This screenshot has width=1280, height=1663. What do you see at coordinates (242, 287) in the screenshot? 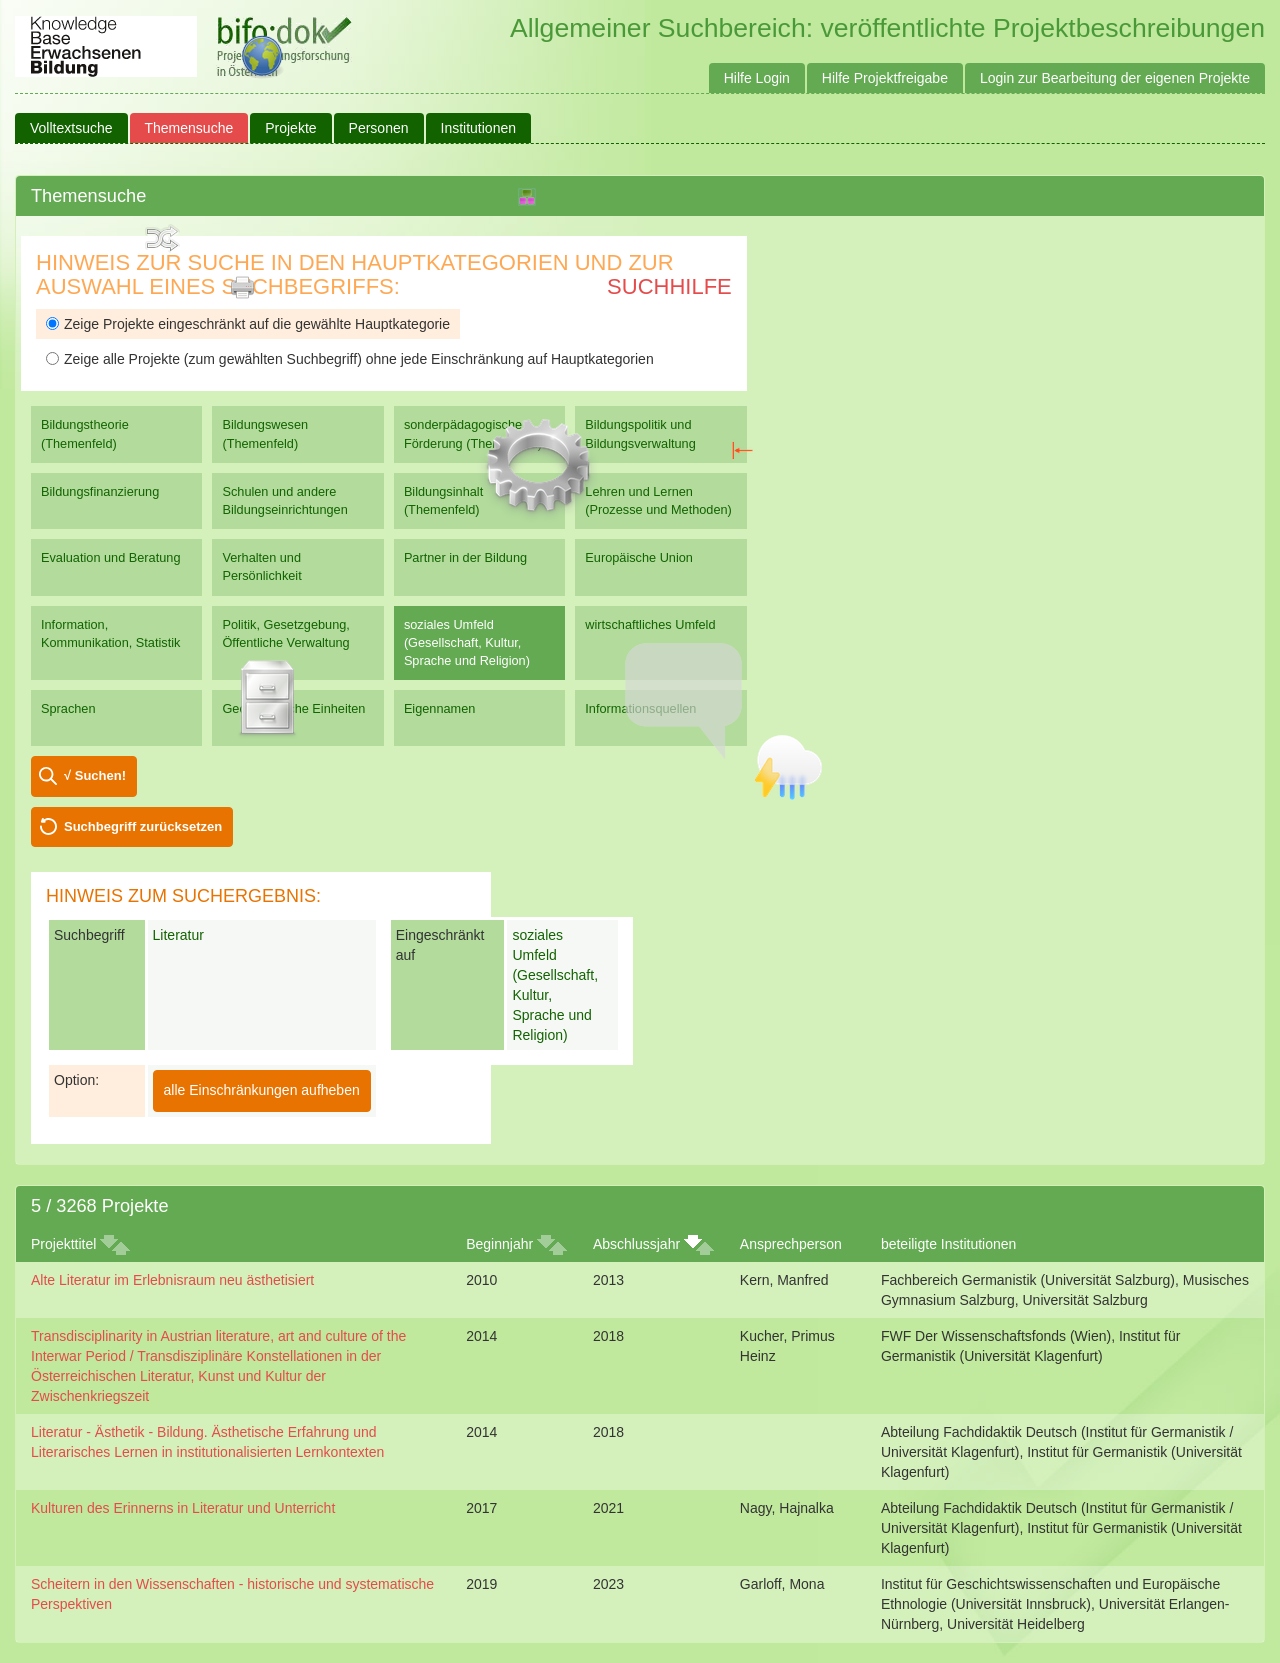
I see `access printer settings` at bounding box center [242, 287].